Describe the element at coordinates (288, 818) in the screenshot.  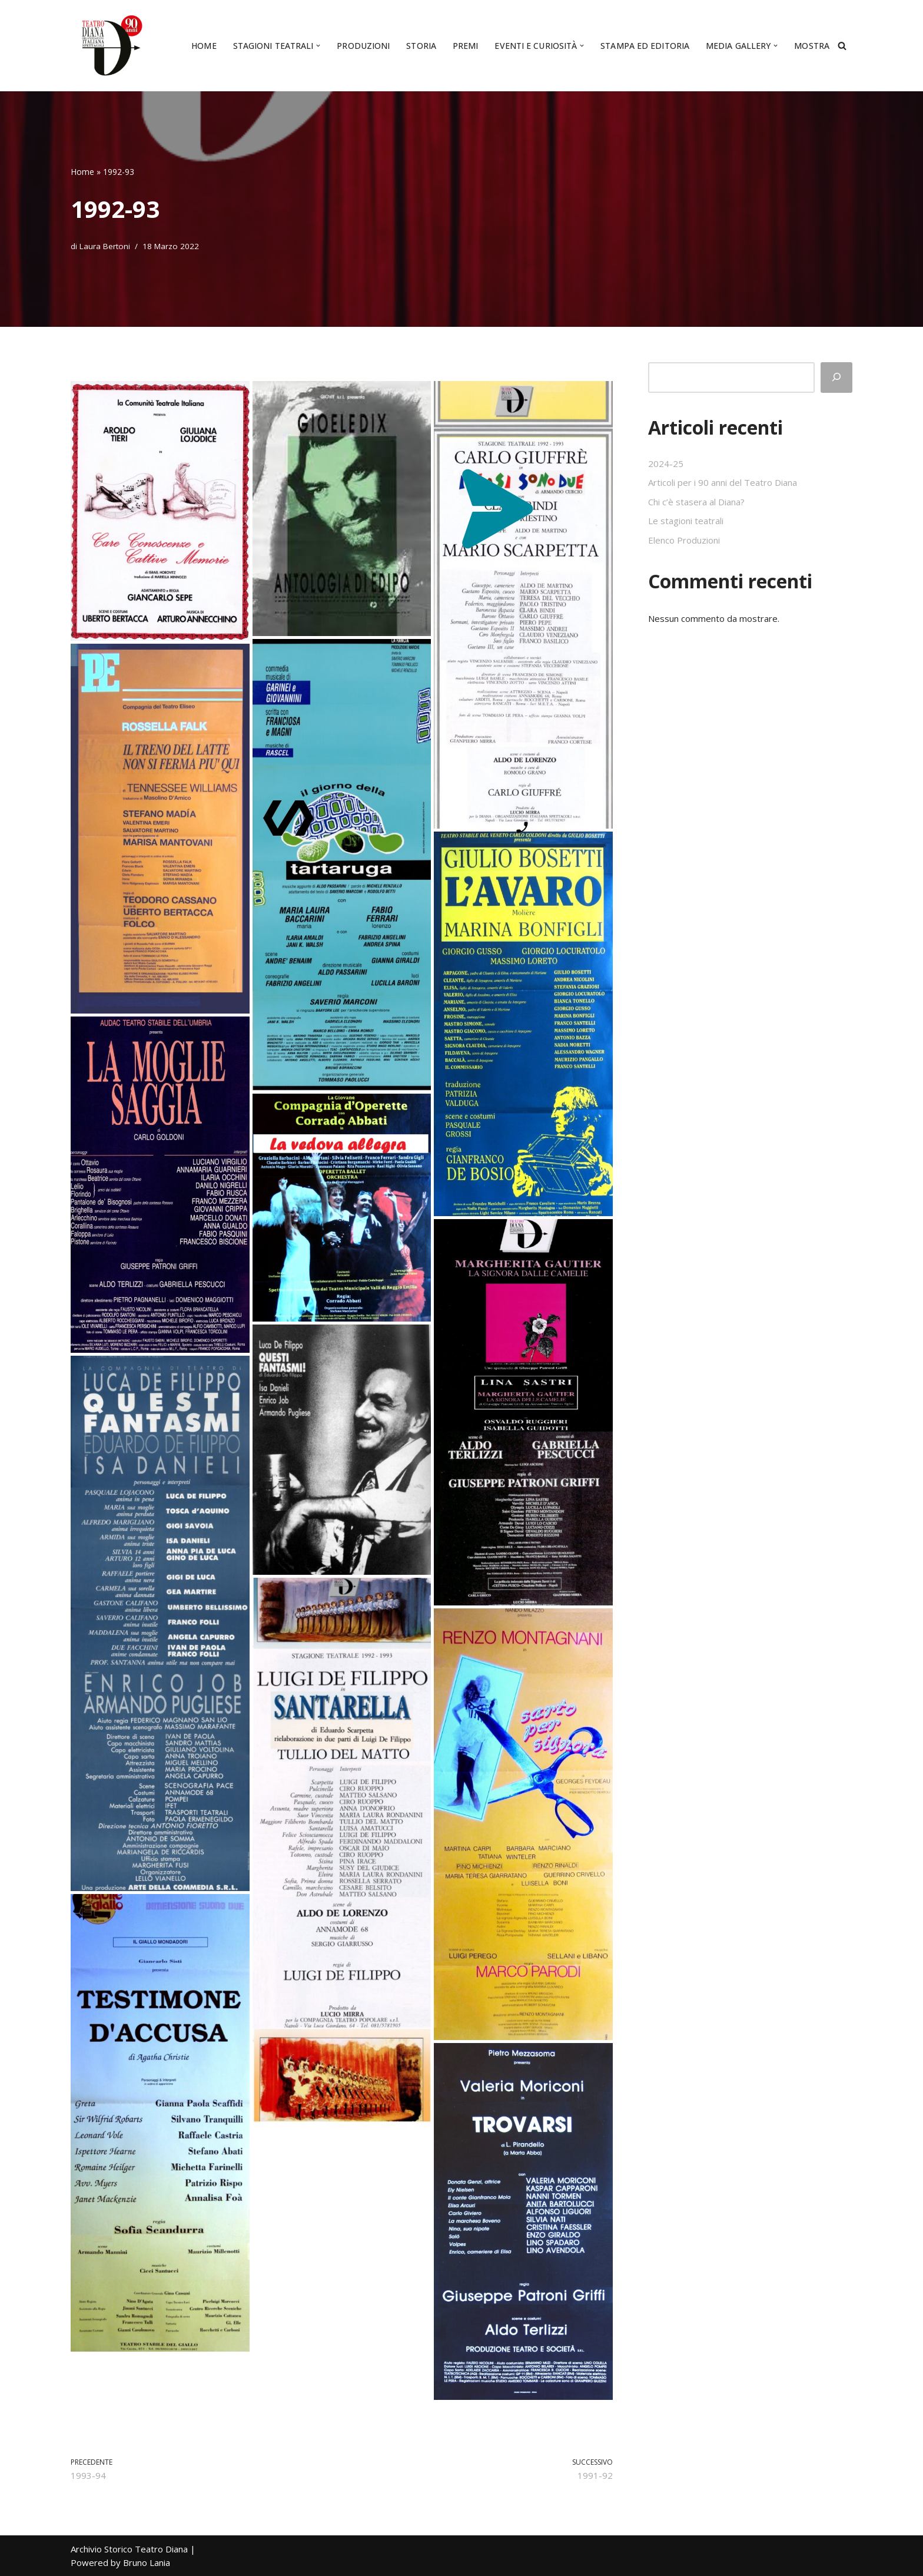
I see `polymer project logo` at that location.